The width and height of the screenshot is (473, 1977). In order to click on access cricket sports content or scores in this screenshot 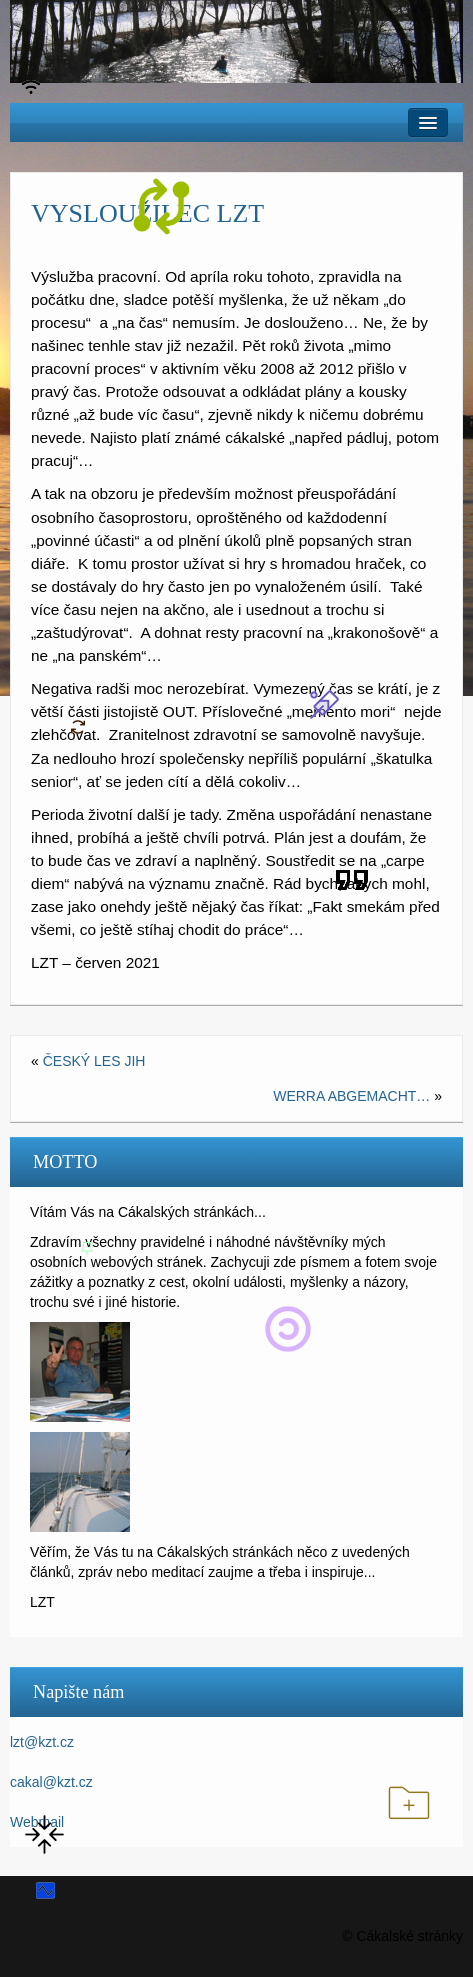, I will do `click(323, 704)`.